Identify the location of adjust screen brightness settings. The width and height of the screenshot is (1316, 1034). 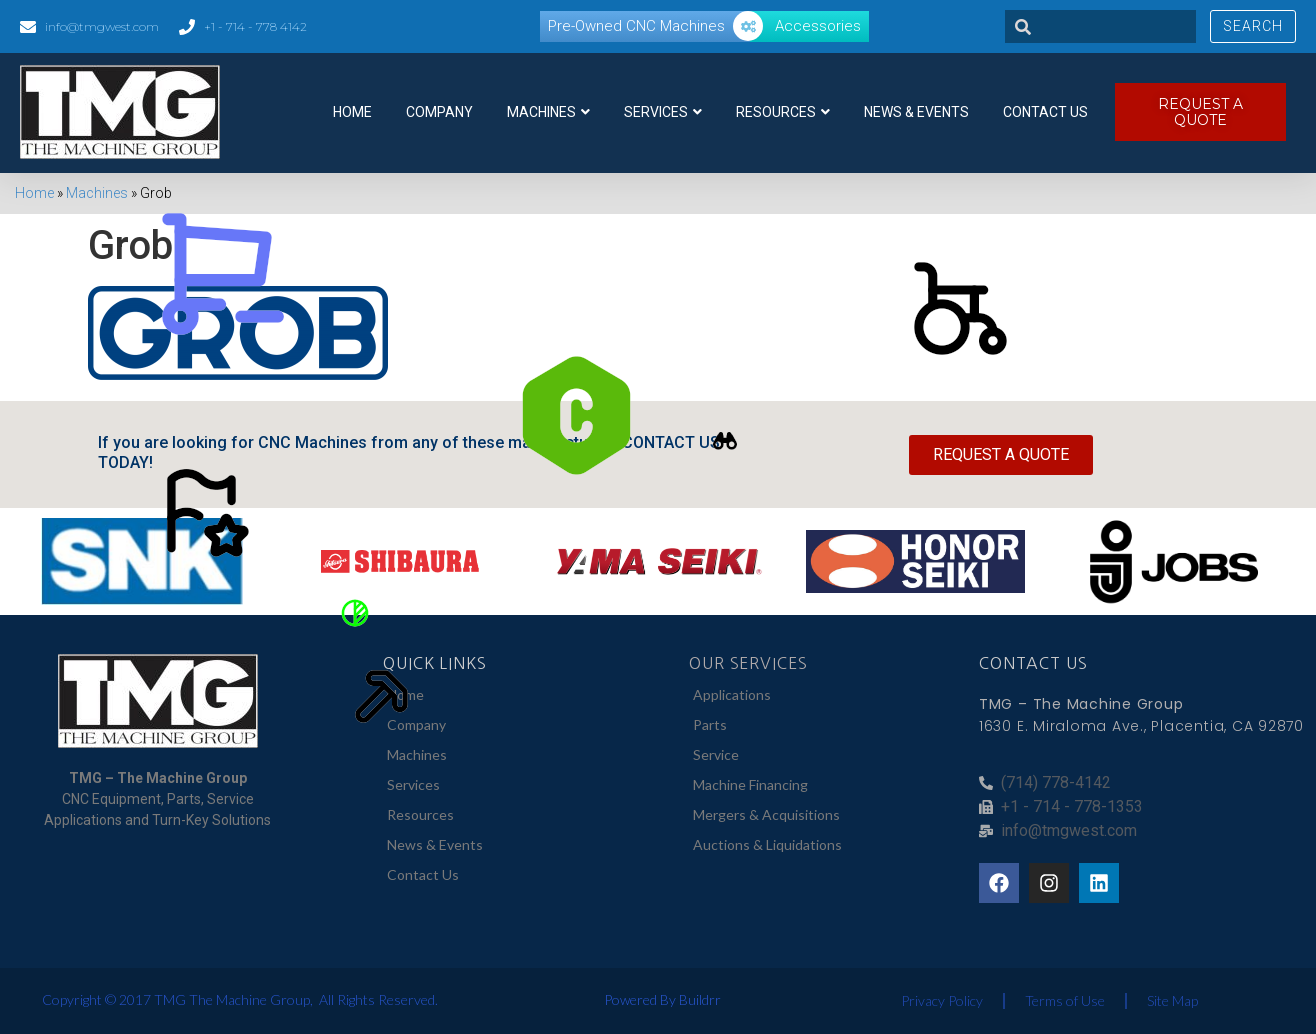
(355, 613).